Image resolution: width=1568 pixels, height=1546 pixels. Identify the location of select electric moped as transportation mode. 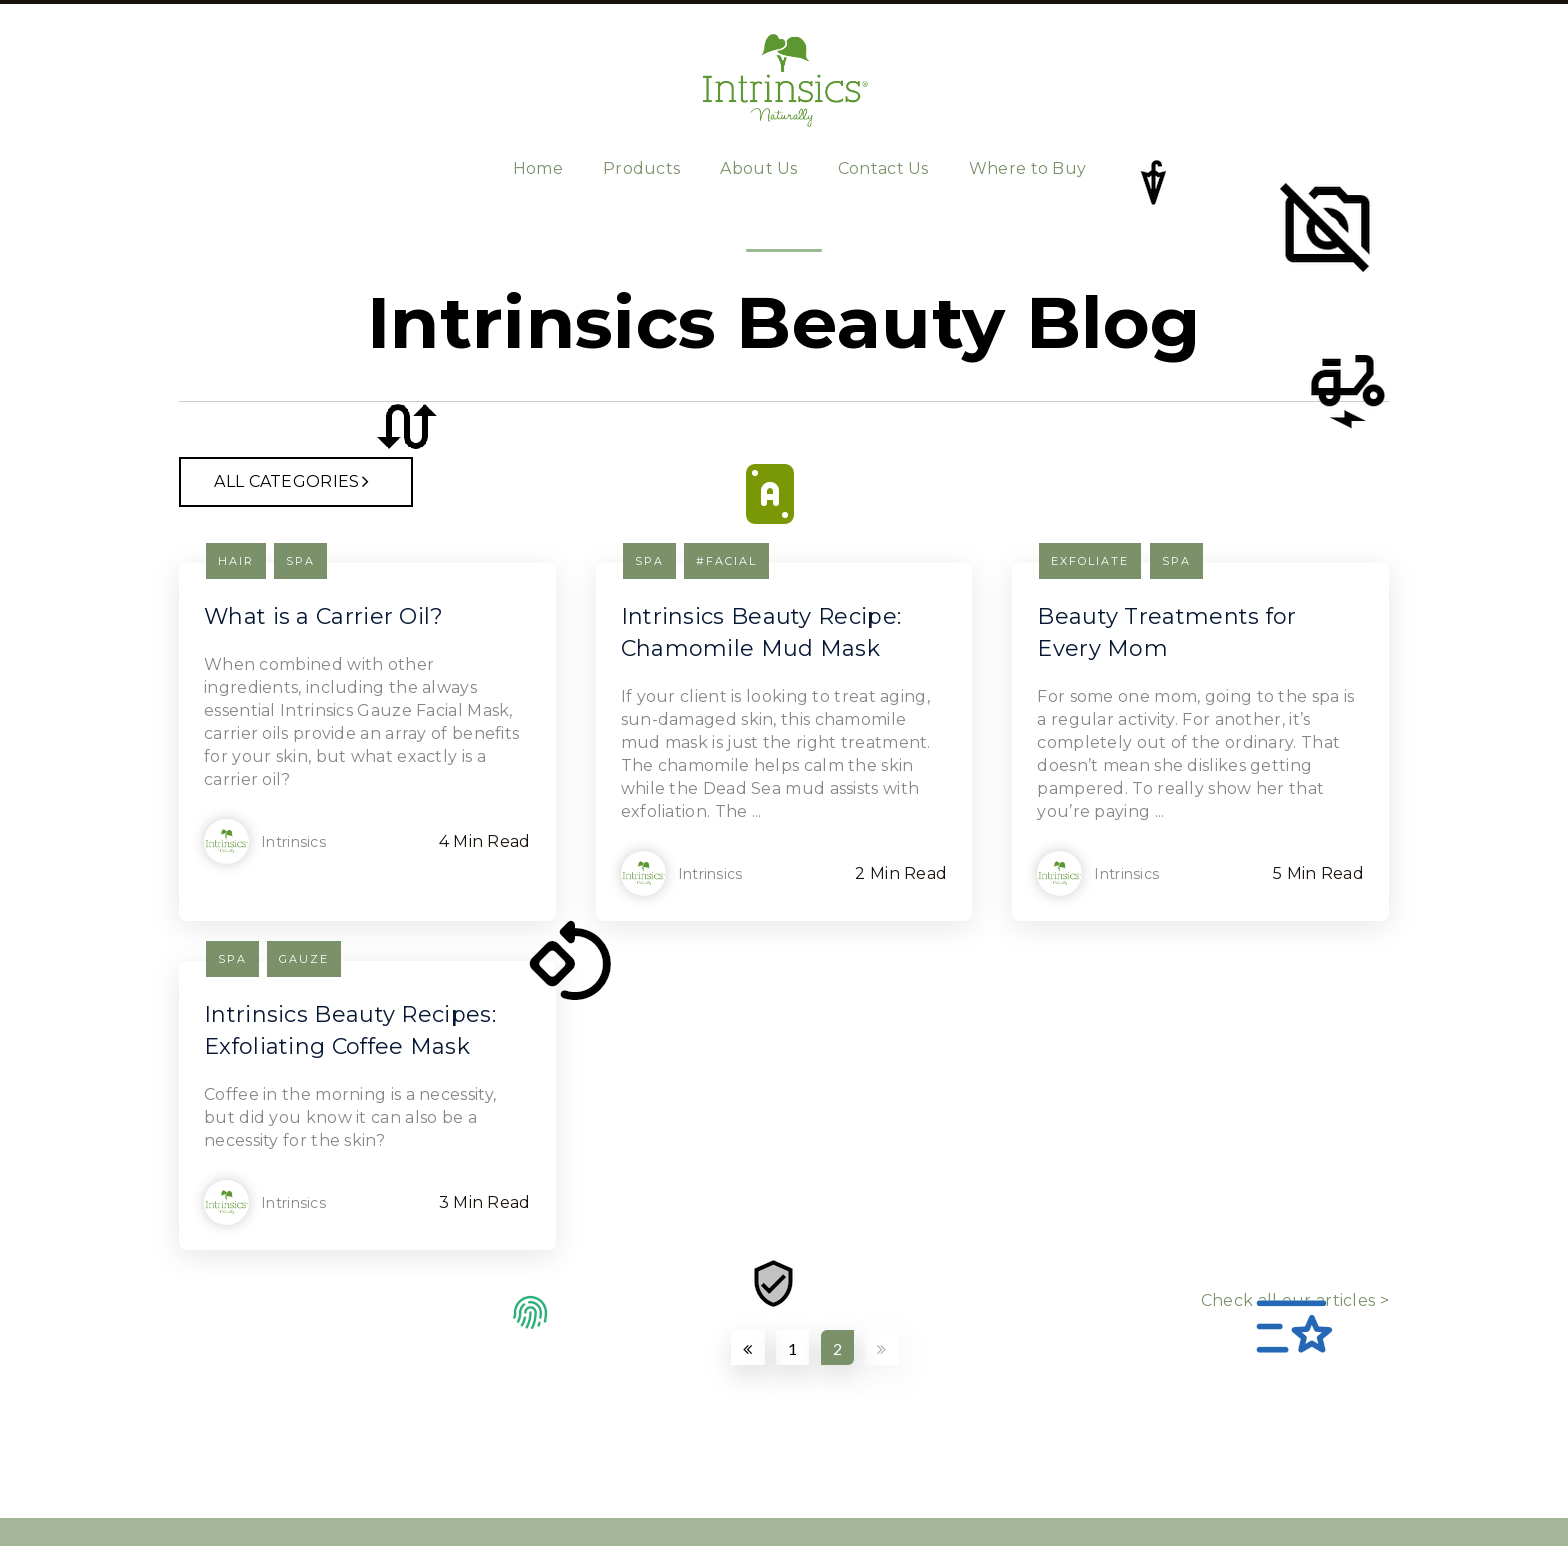
(1348, 388).